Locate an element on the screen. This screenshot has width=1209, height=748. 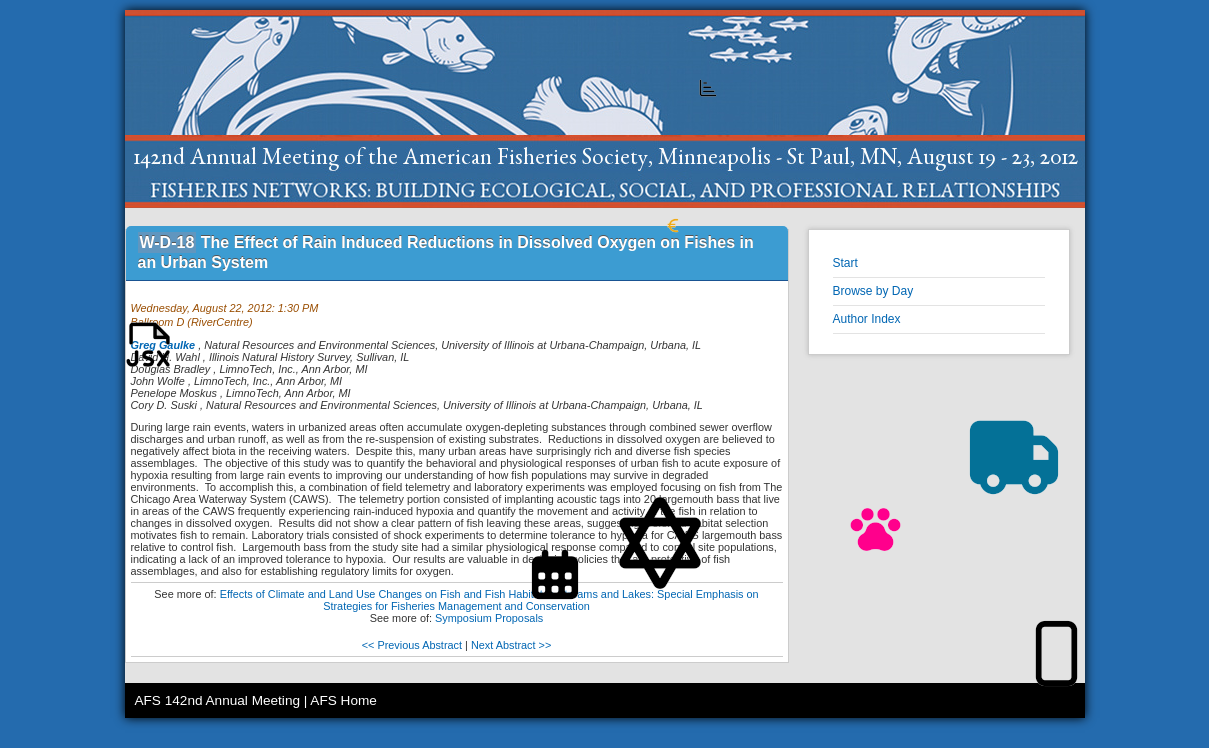
indicates Jewish religious content or services is located at coordinates (660, 543).